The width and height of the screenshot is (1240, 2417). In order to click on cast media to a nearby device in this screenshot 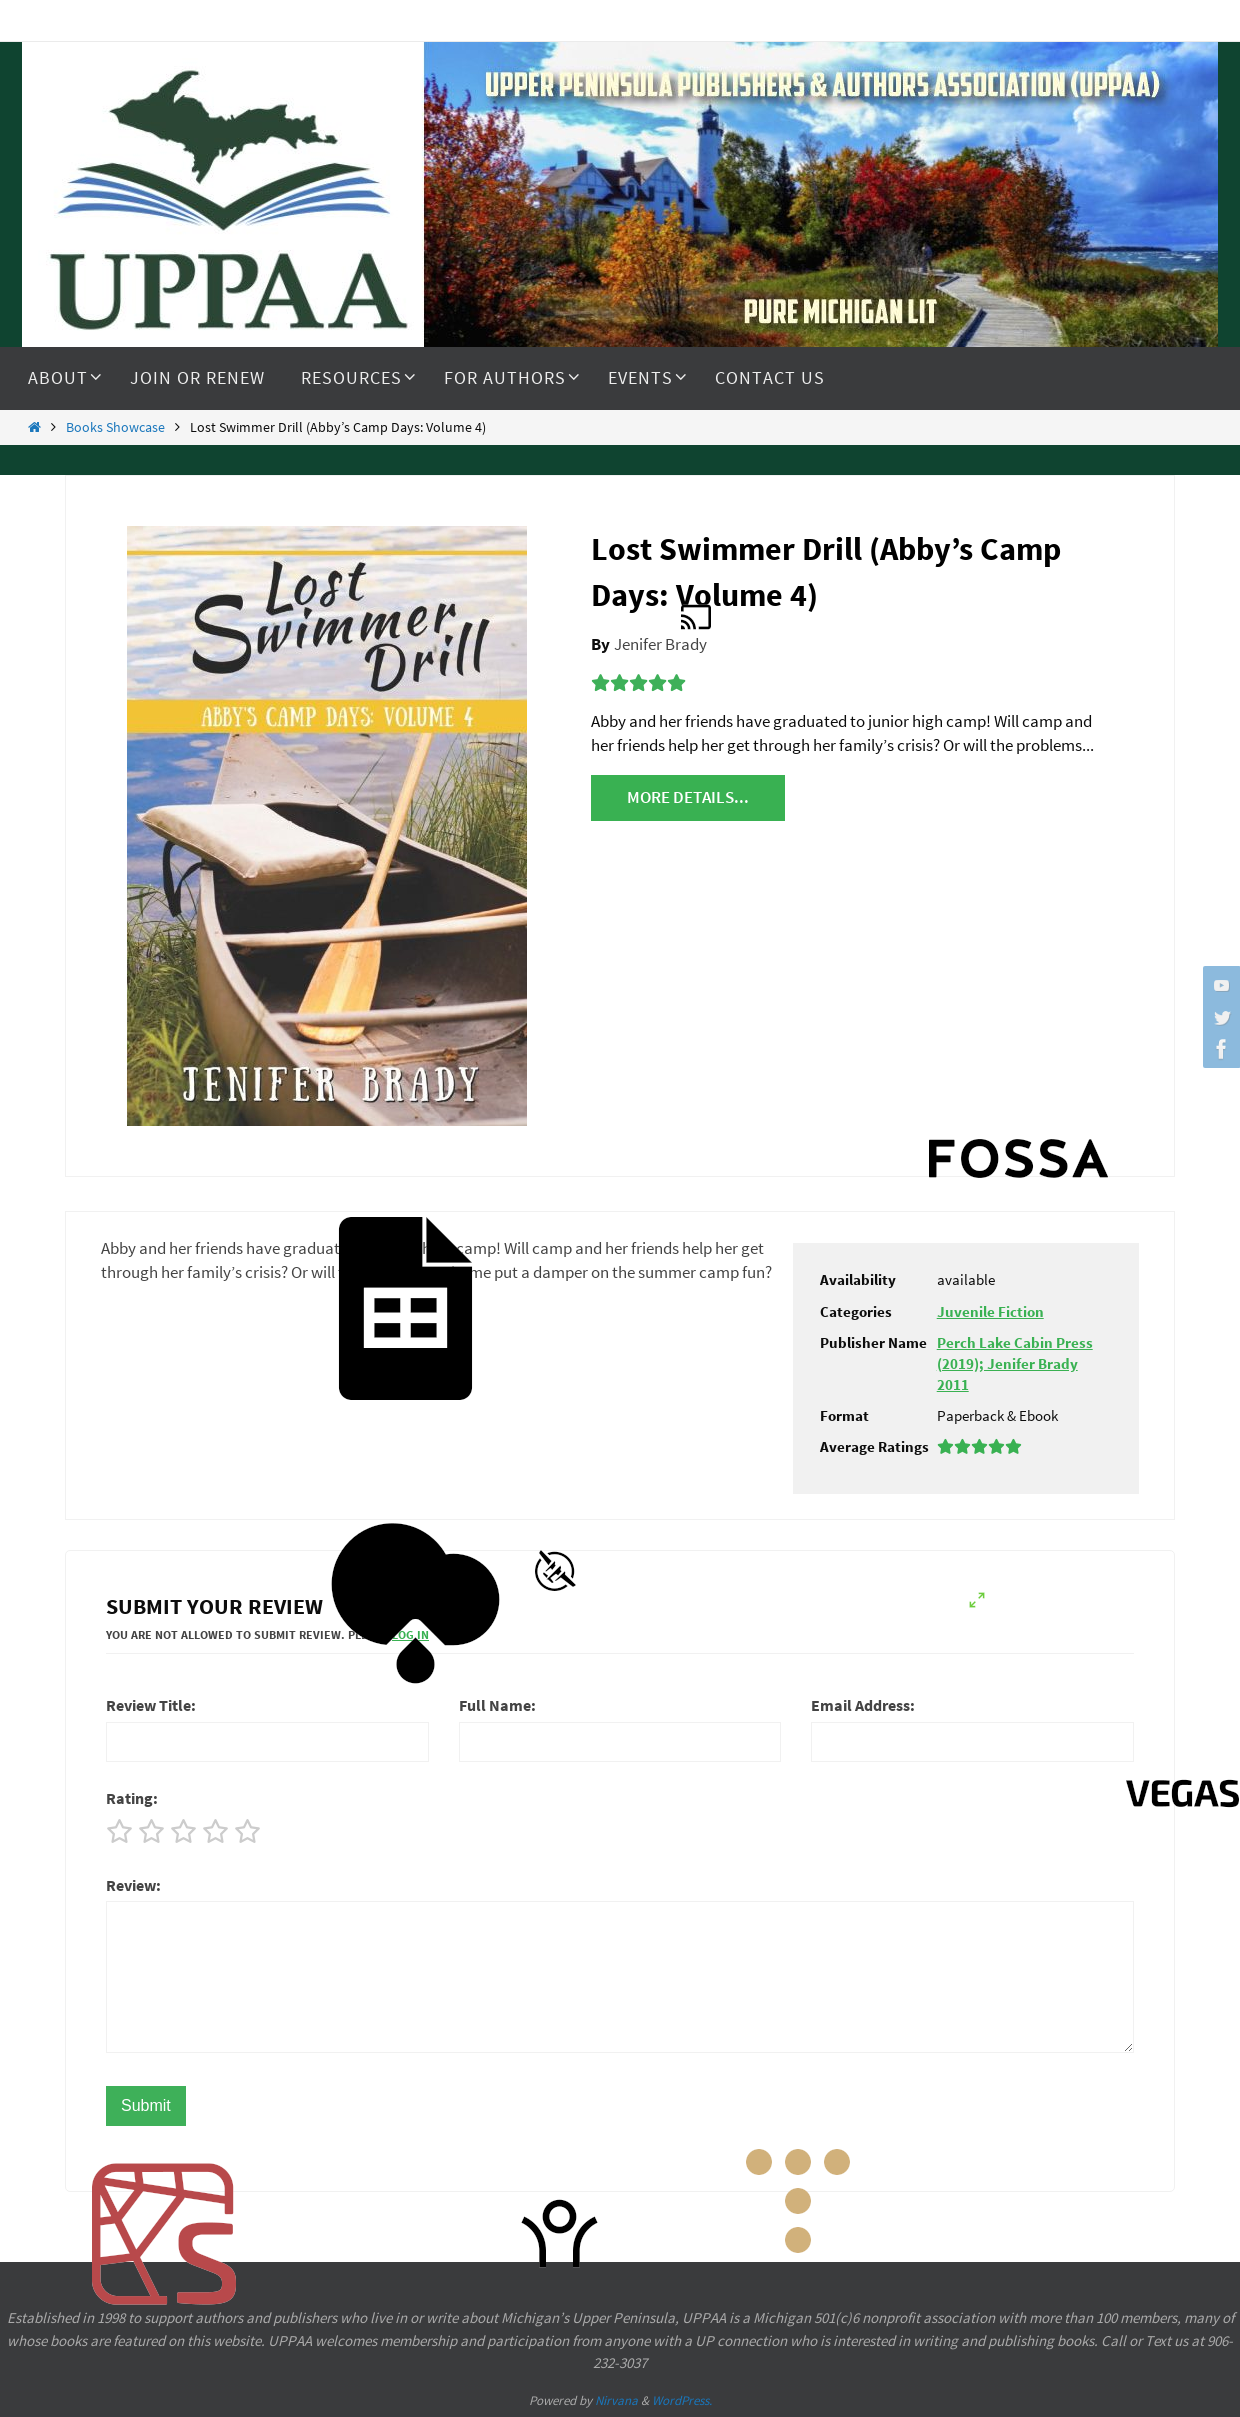, I will do `click(696, 617)`.